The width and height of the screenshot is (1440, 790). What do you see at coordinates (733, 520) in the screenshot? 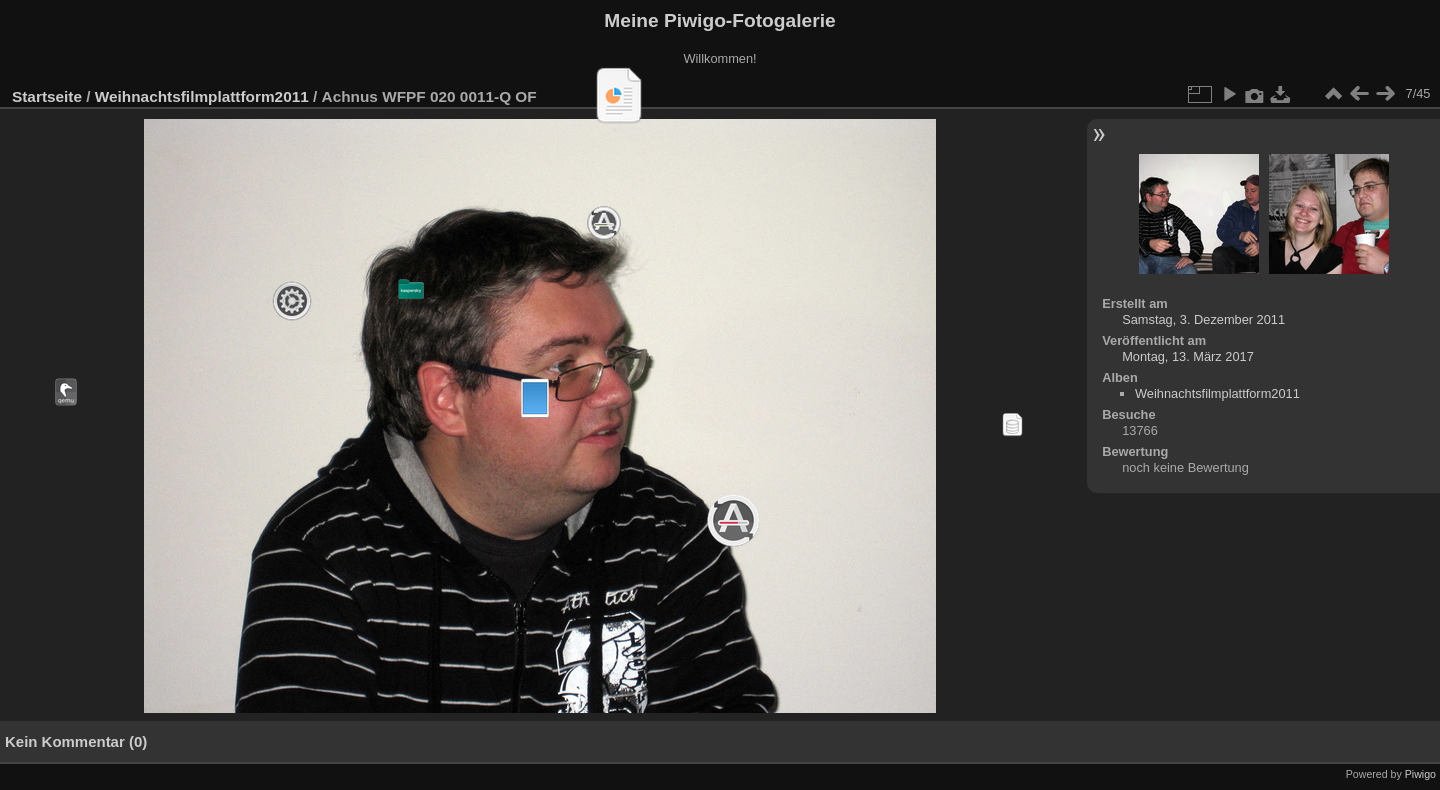
I see `open the software update manager` at bounding box center [733, 520].